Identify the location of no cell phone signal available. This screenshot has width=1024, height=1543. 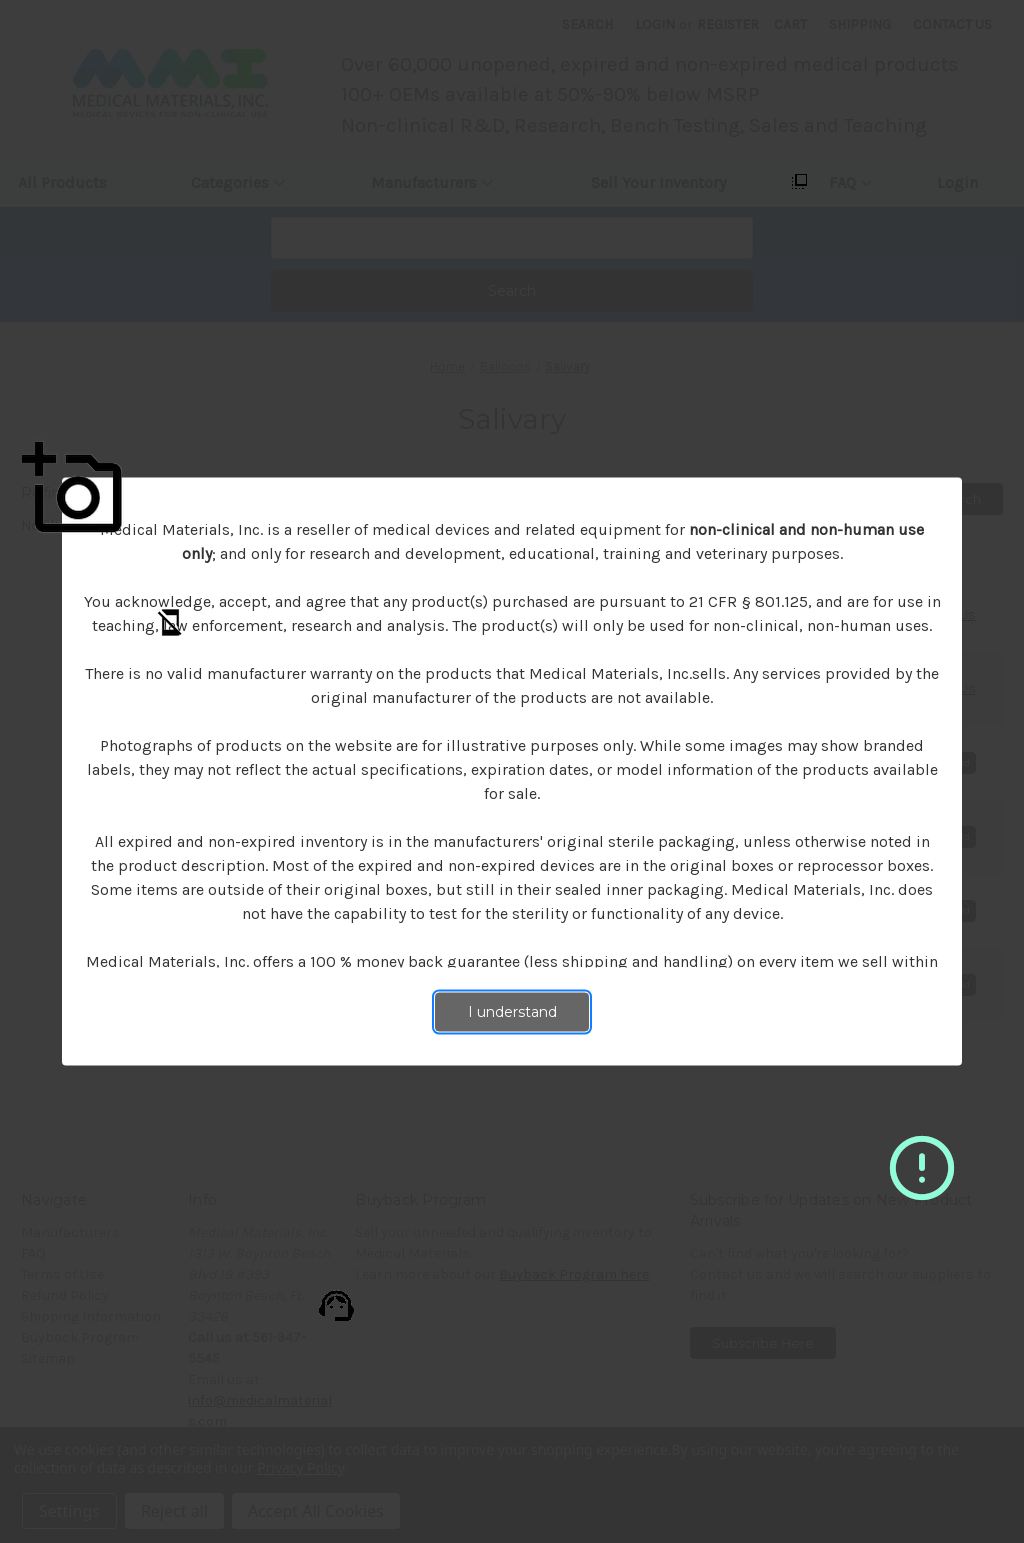
(170, 622).